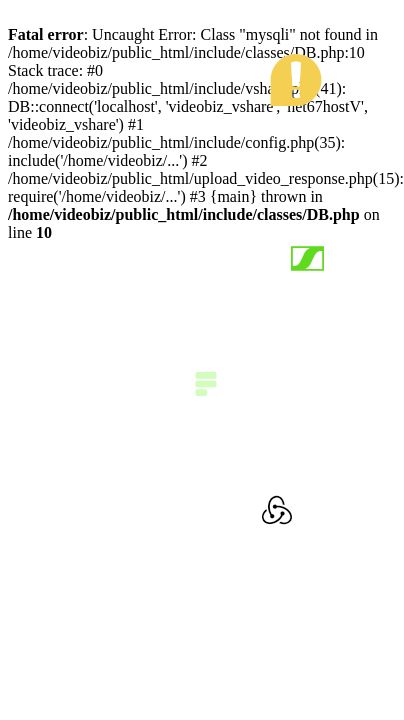  Describe the element at coordinates (296, 80) in the screenshot. I see `check service outage status on Downdetector` at that location.